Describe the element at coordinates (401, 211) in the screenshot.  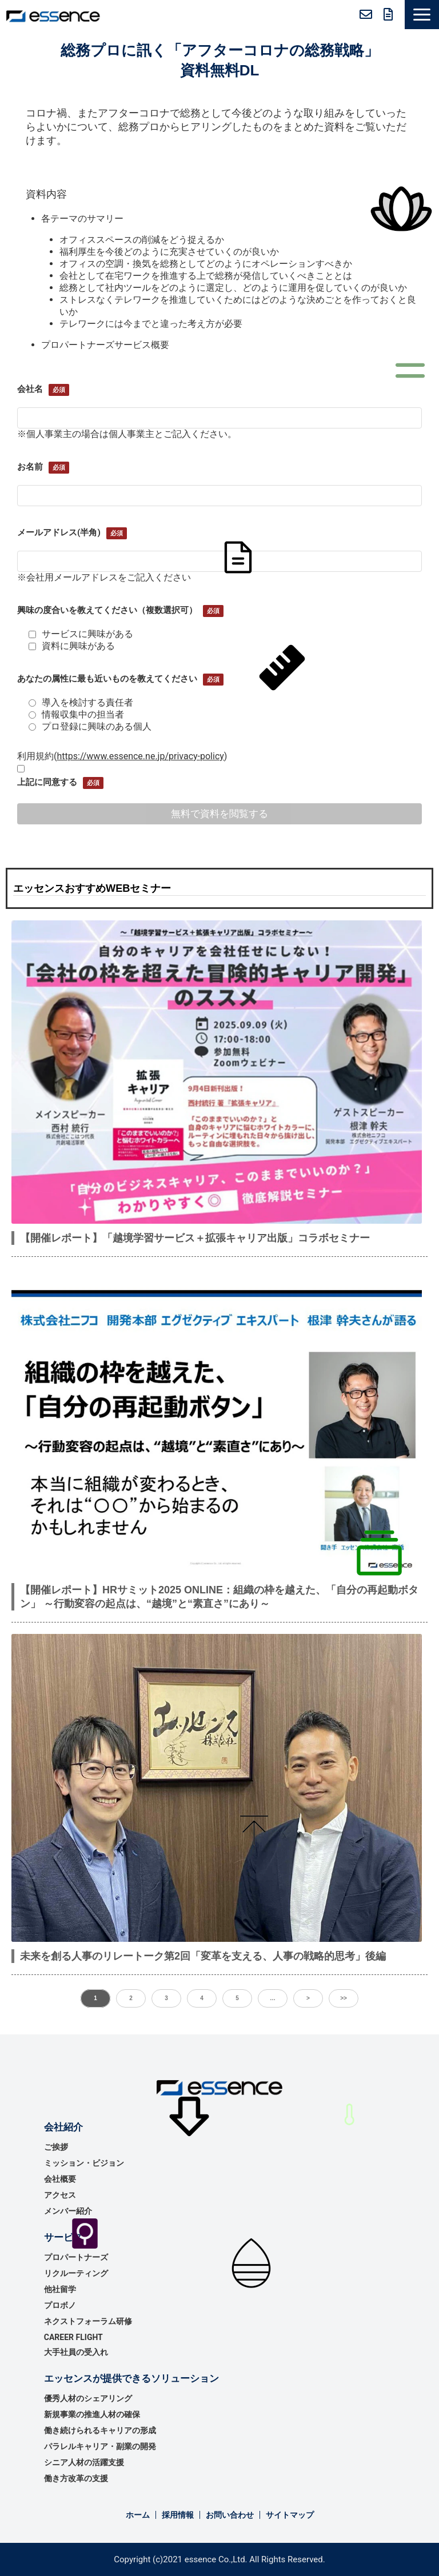
I see `open meditation or mindfulness feature` at that location.